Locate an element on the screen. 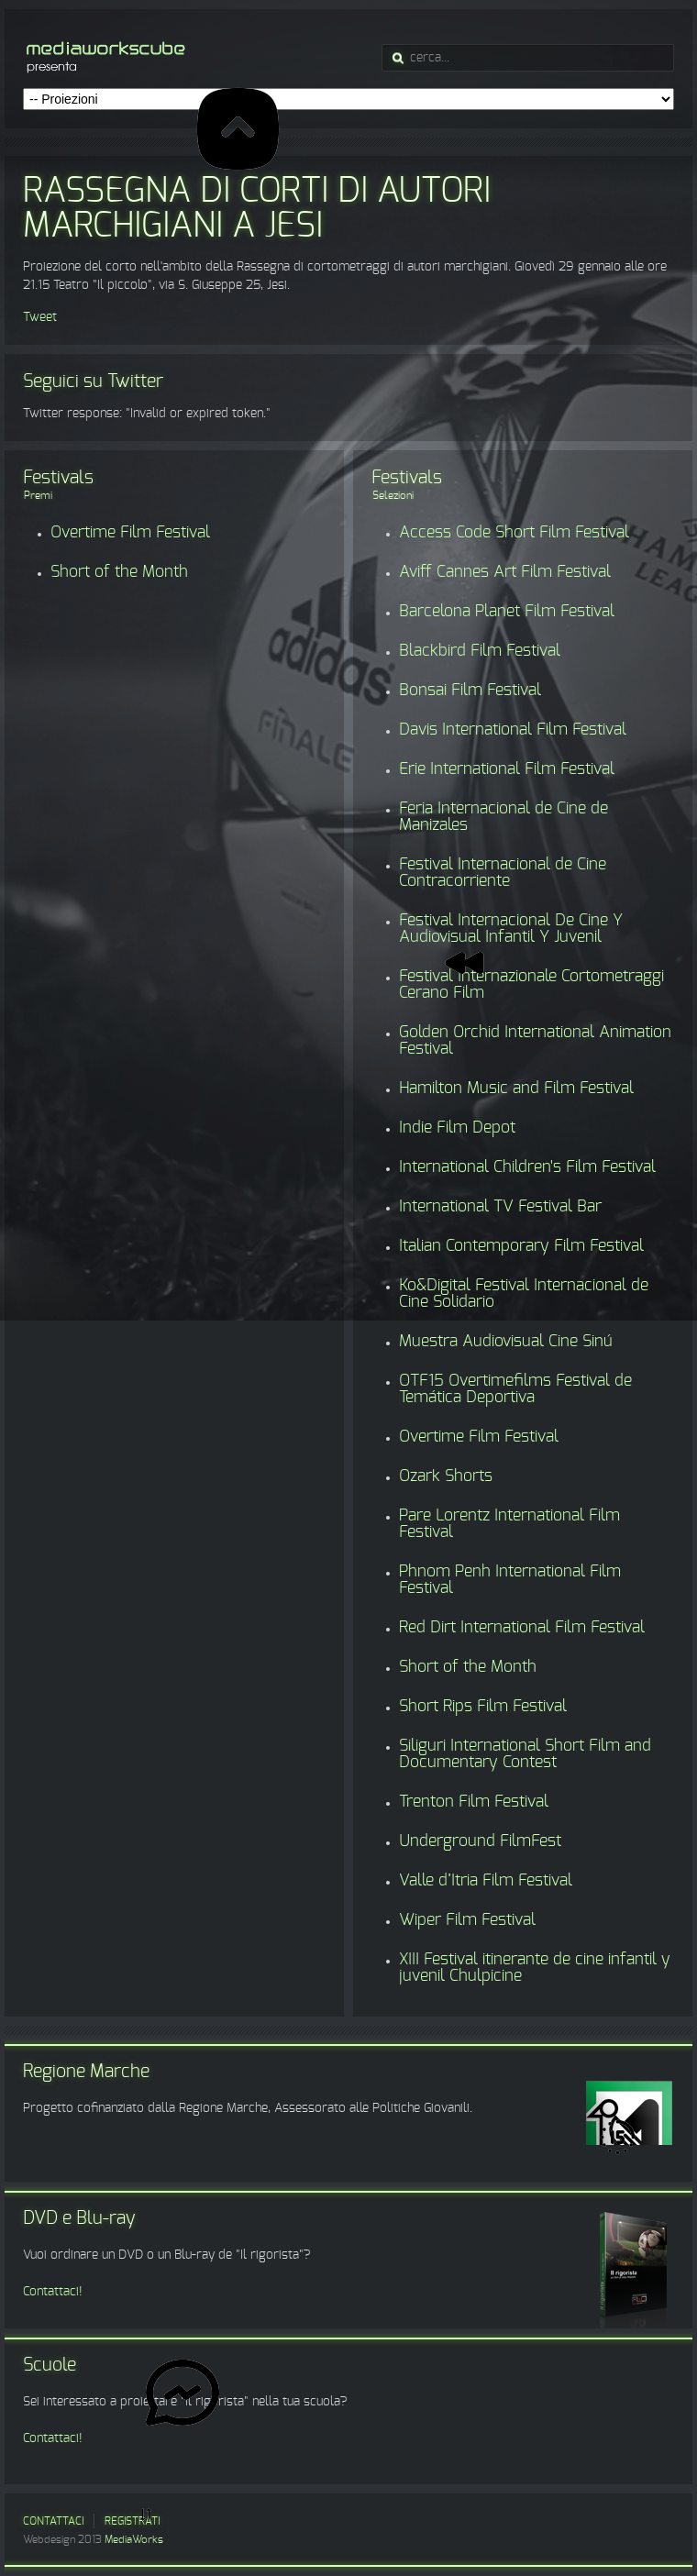 The width and height of the screenshot is (697, 2576). rewind or skip to previous track is located at coordinates (465, 961).